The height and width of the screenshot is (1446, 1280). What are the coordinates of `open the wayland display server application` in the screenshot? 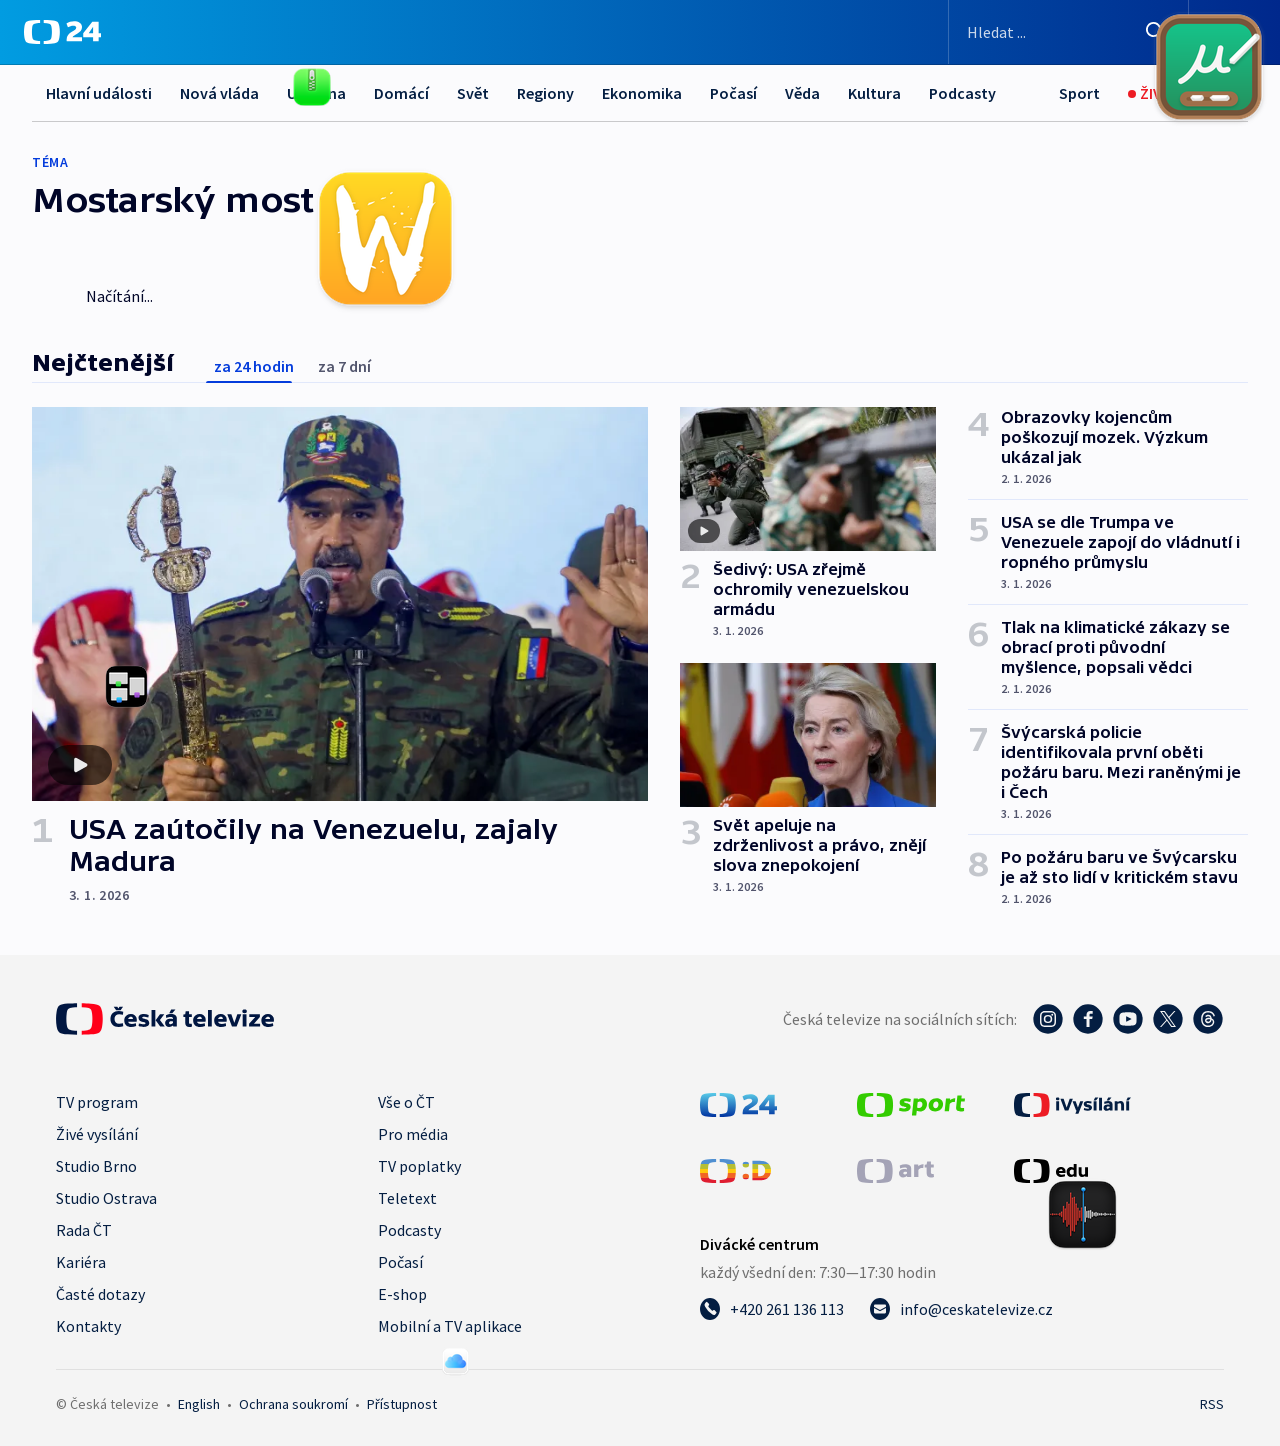 It's located at (385, 238).